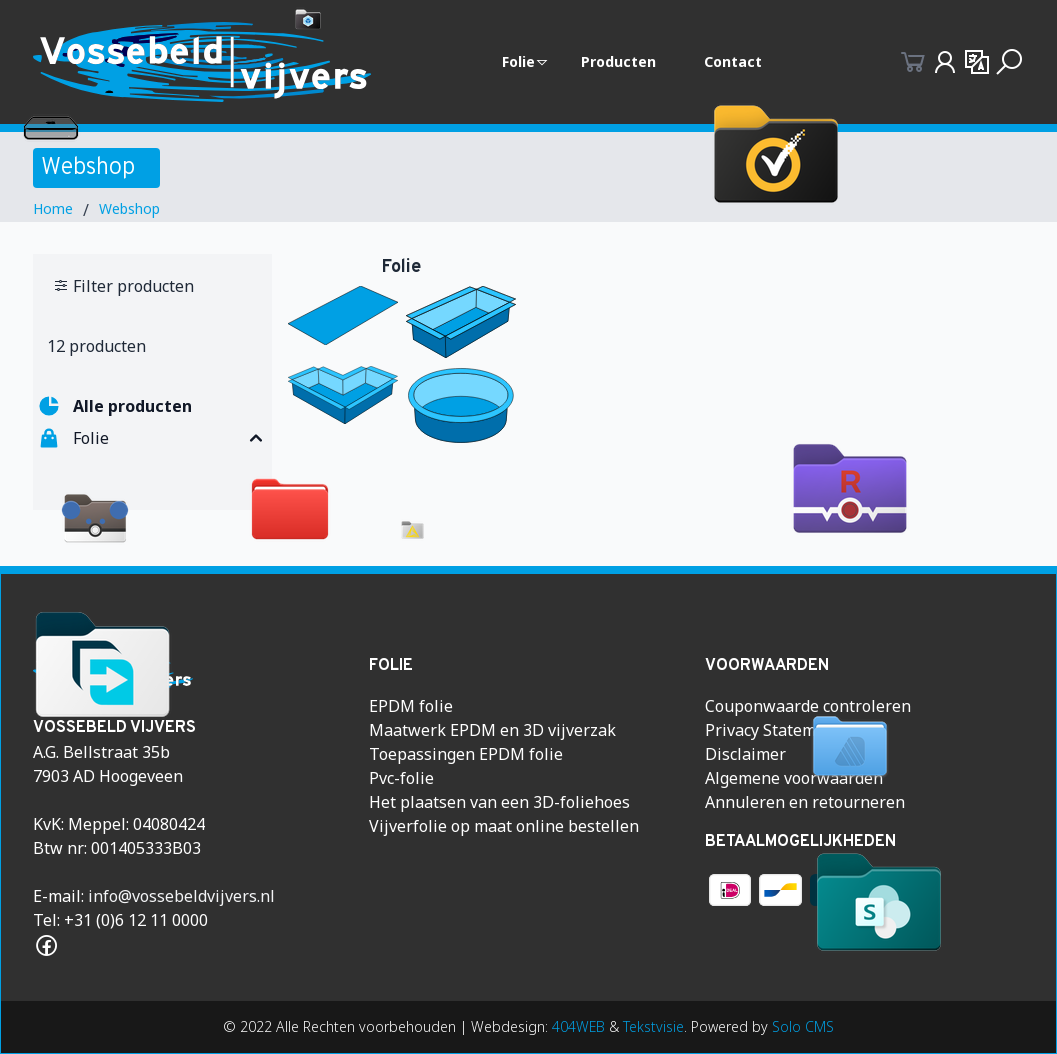 This screenshot has width=1057, height=1054. What do you see at coordinates (775, 157) in the screenshot?
I see `open norton antivirus files folder` at bounding box center [775, 157].